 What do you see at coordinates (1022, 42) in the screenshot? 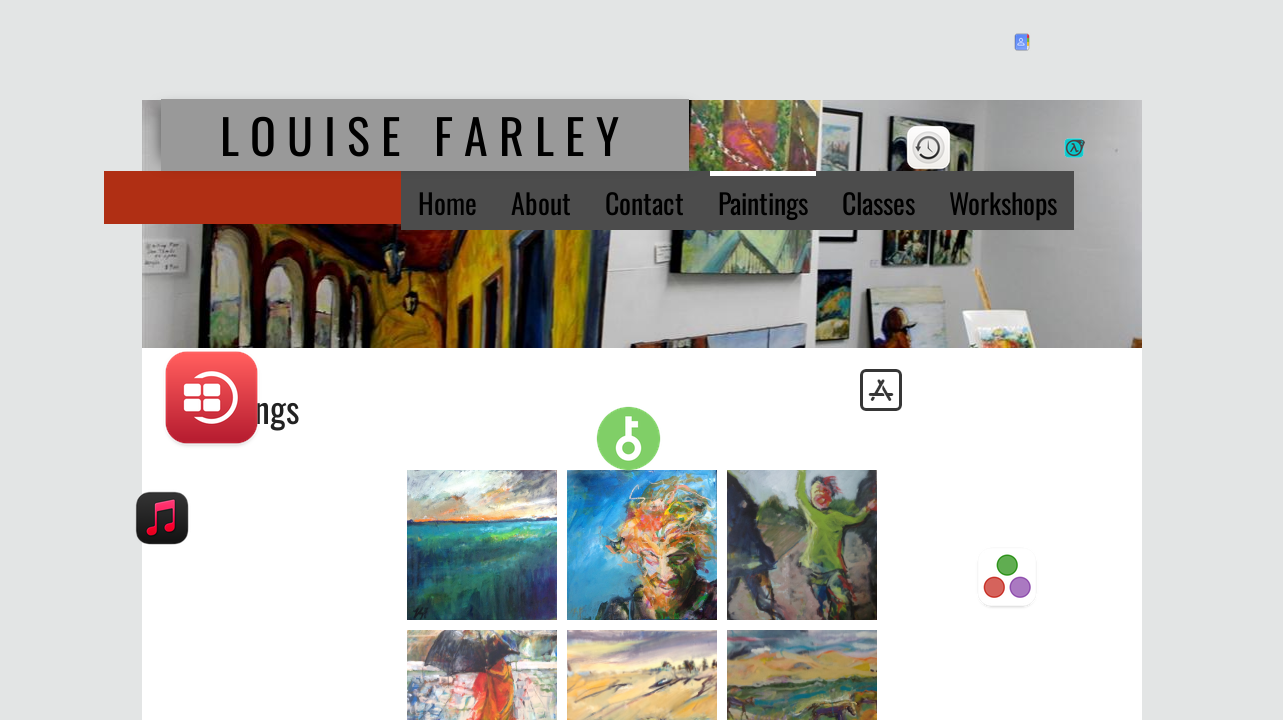
I see `open the contacts app` at bounding box center [1022, 42].